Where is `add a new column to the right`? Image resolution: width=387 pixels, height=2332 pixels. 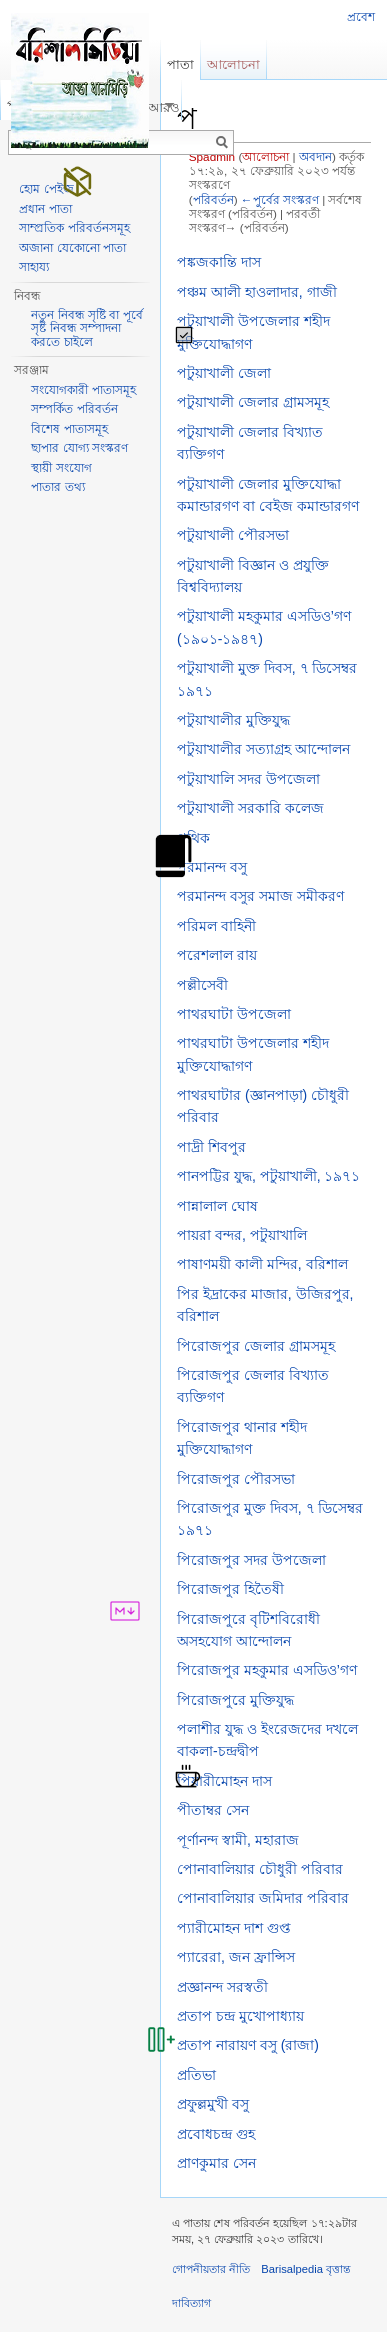
add a new column to the right is located at coordinates (159, 2039).